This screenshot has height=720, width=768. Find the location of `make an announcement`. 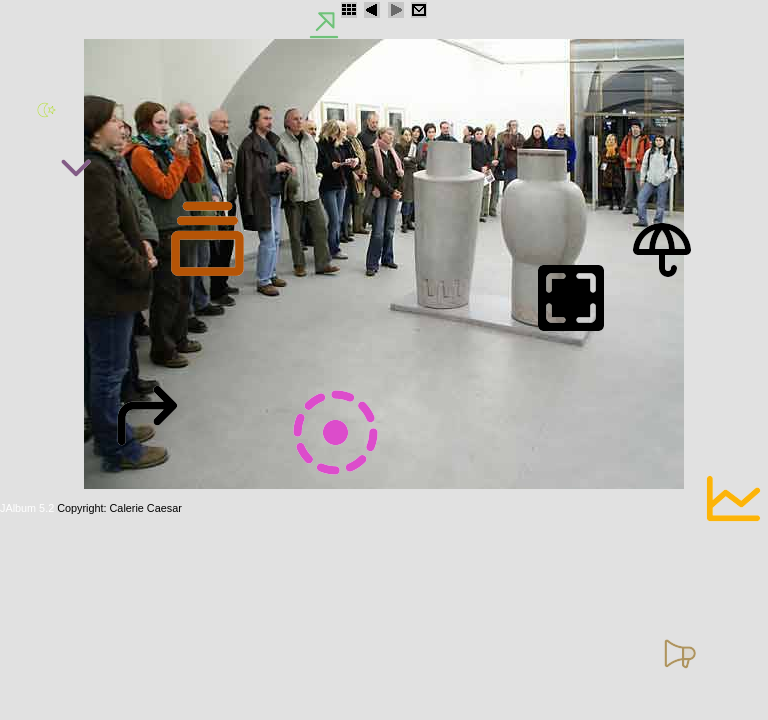

make an announcement is located at coordinates (678, 654).